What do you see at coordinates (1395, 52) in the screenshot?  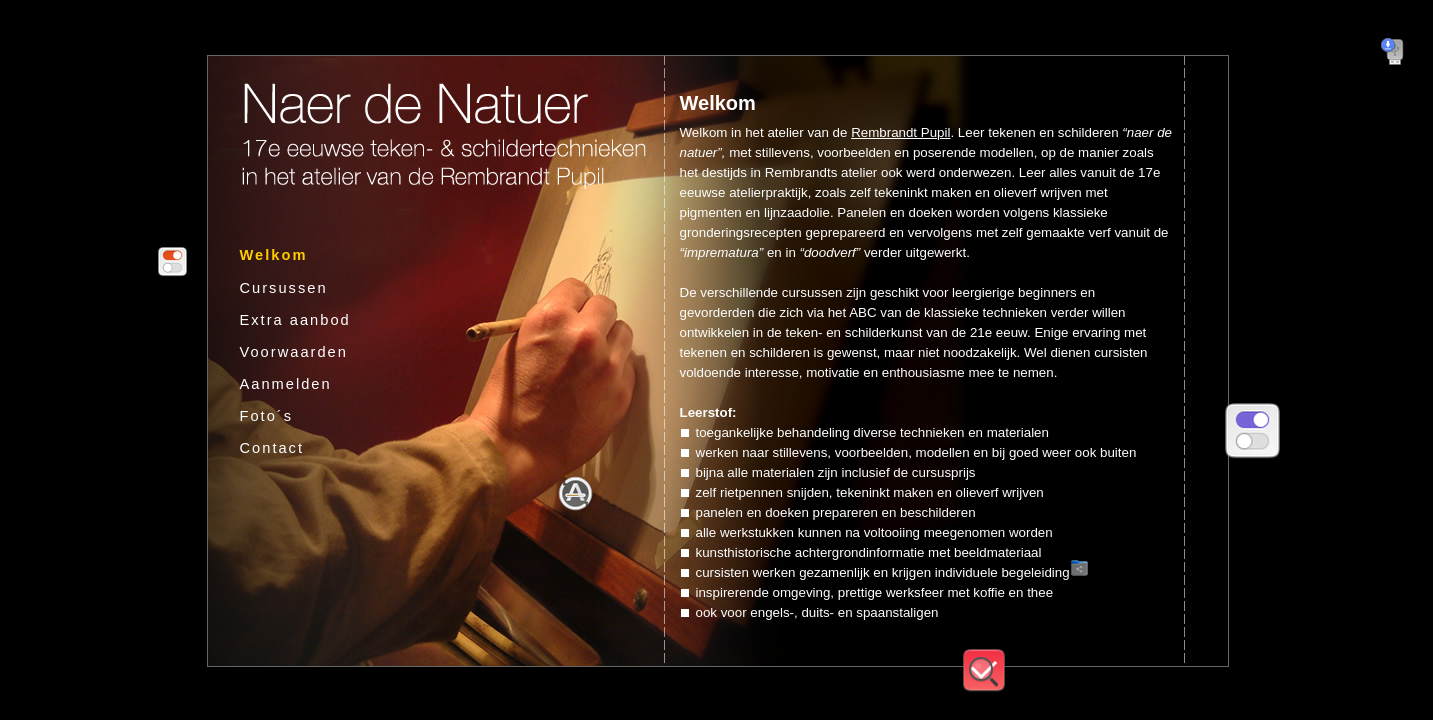 I see `create a bootable USB drive` at bounding box center [1395, 52].